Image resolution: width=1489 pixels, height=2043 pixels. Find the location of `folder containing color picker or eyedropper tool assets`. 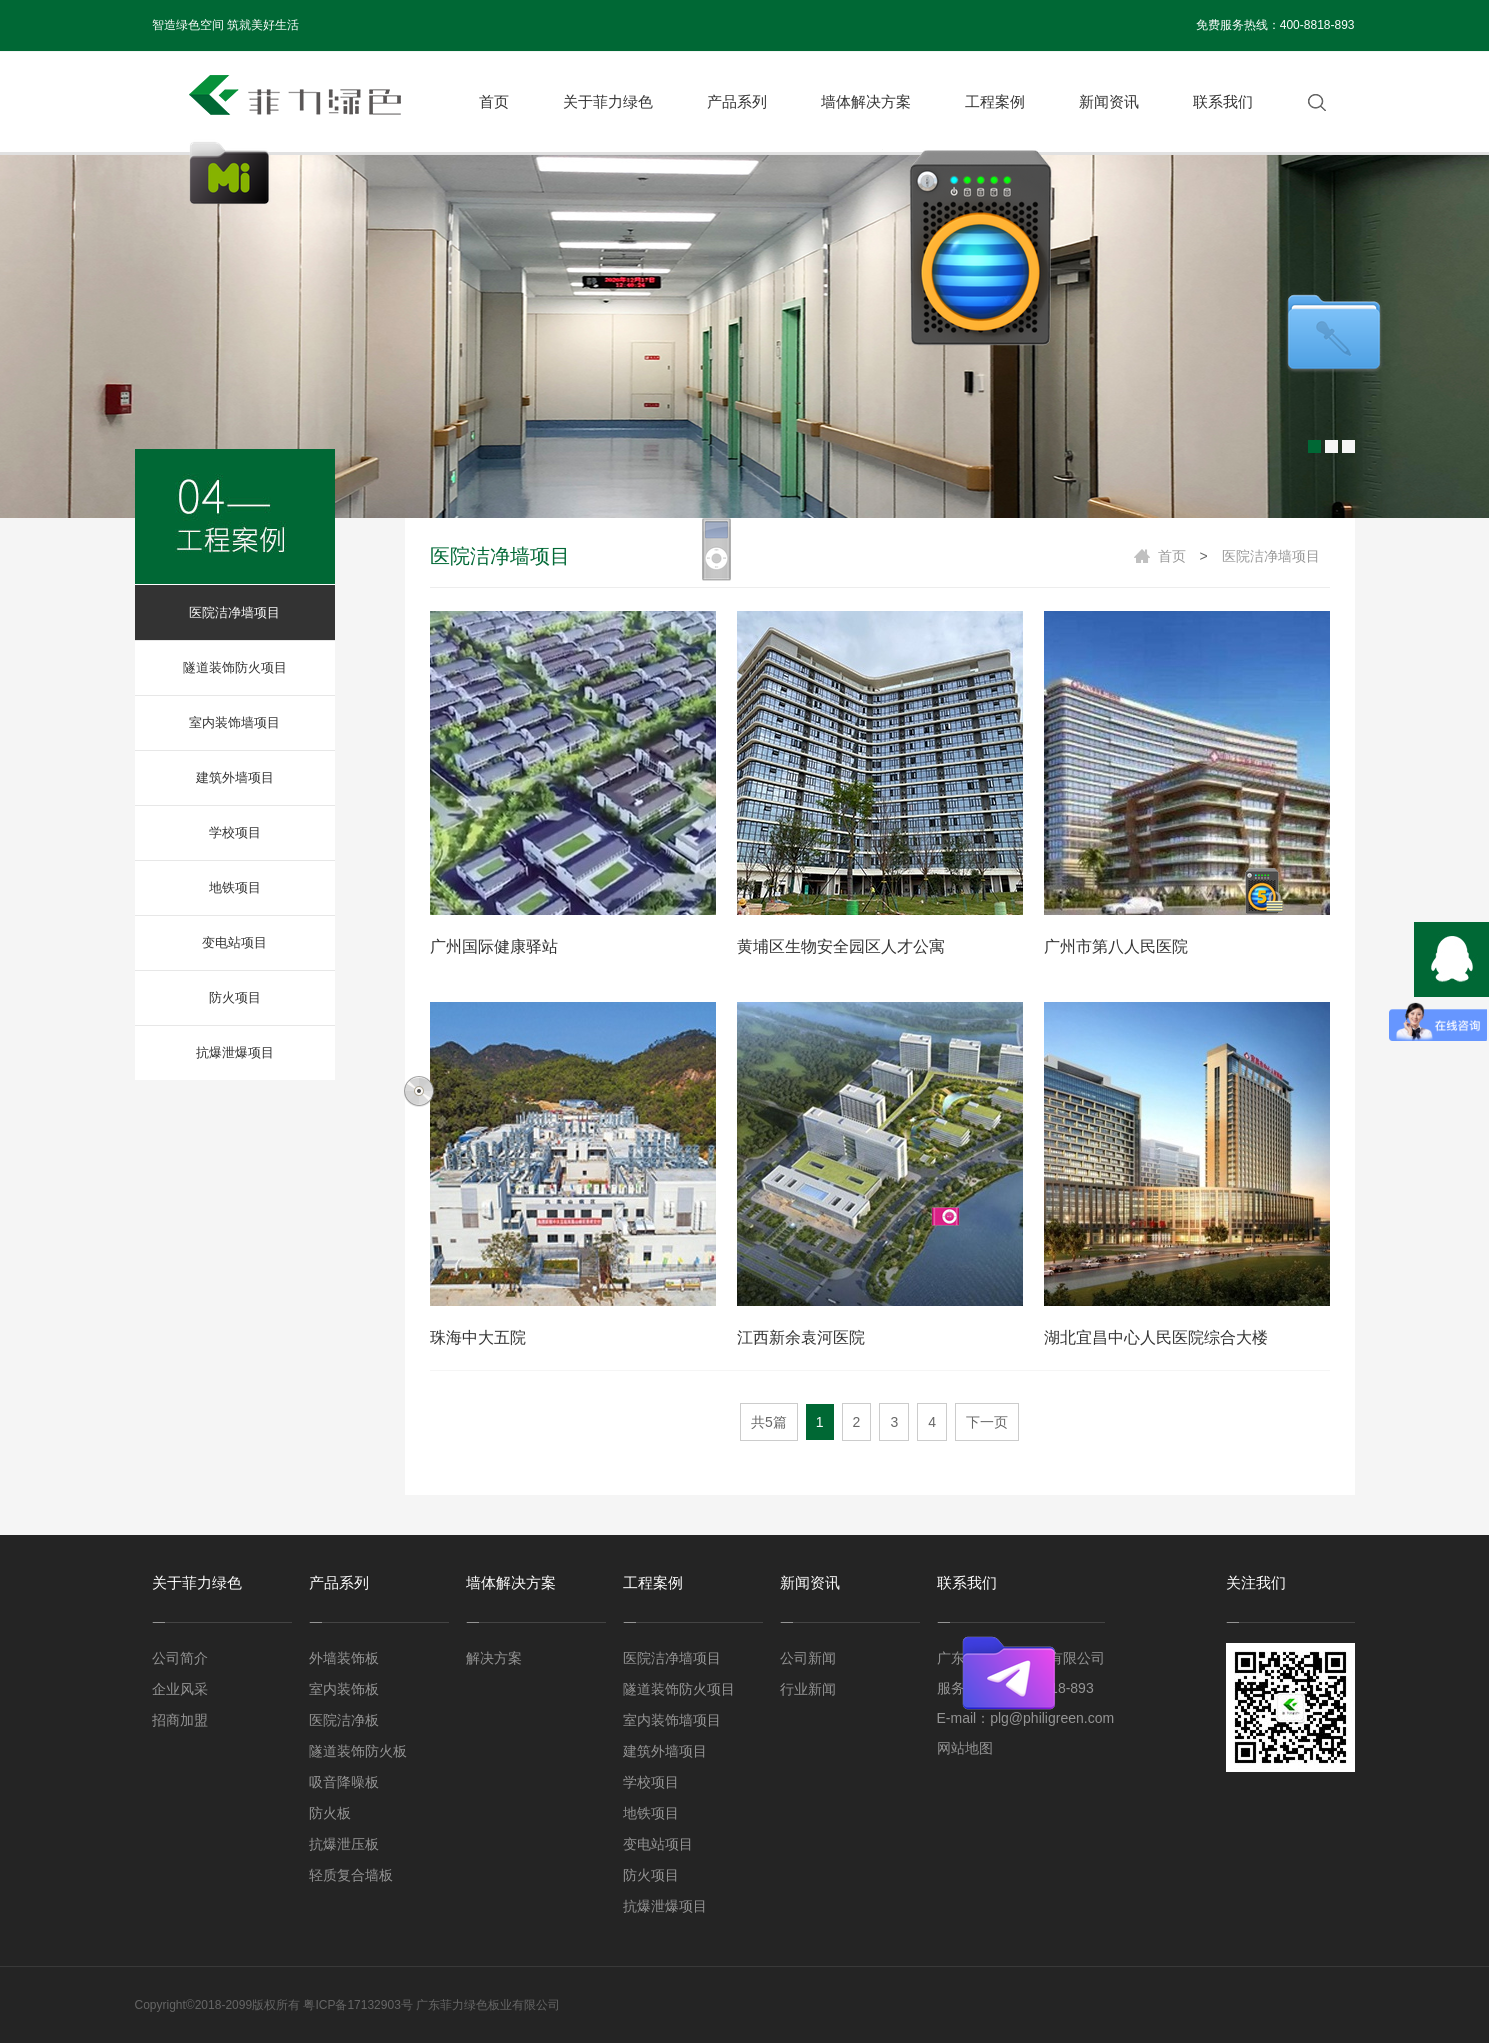

folder containing color picker or eyedropper tool assets is located at coordinates (1334, 332).